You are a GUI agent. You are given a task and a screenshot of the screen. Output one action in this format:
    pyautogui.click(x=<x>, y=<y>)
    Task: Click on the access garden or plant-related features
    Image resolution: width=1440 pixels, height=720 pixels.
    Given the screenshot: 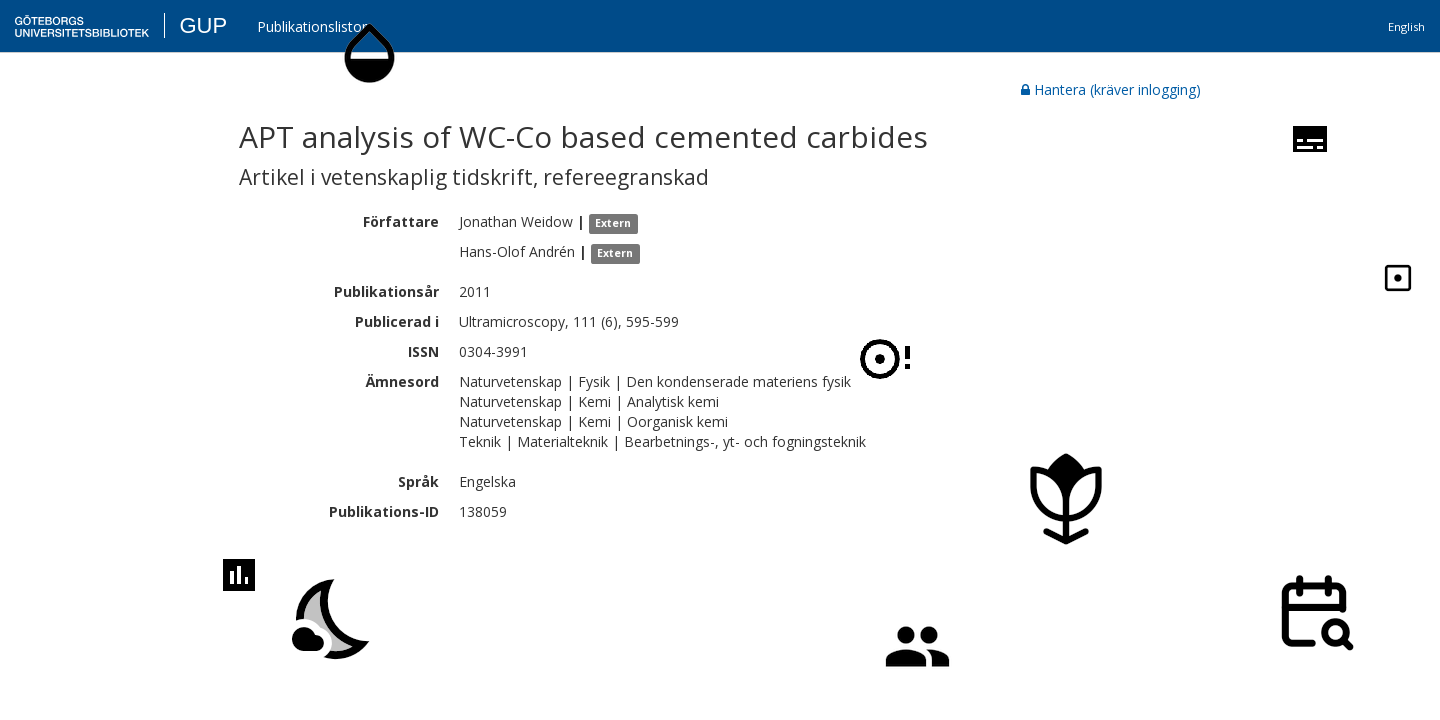 What is the action you would take?
    pyautogui.click(x=1066, y=499)
    